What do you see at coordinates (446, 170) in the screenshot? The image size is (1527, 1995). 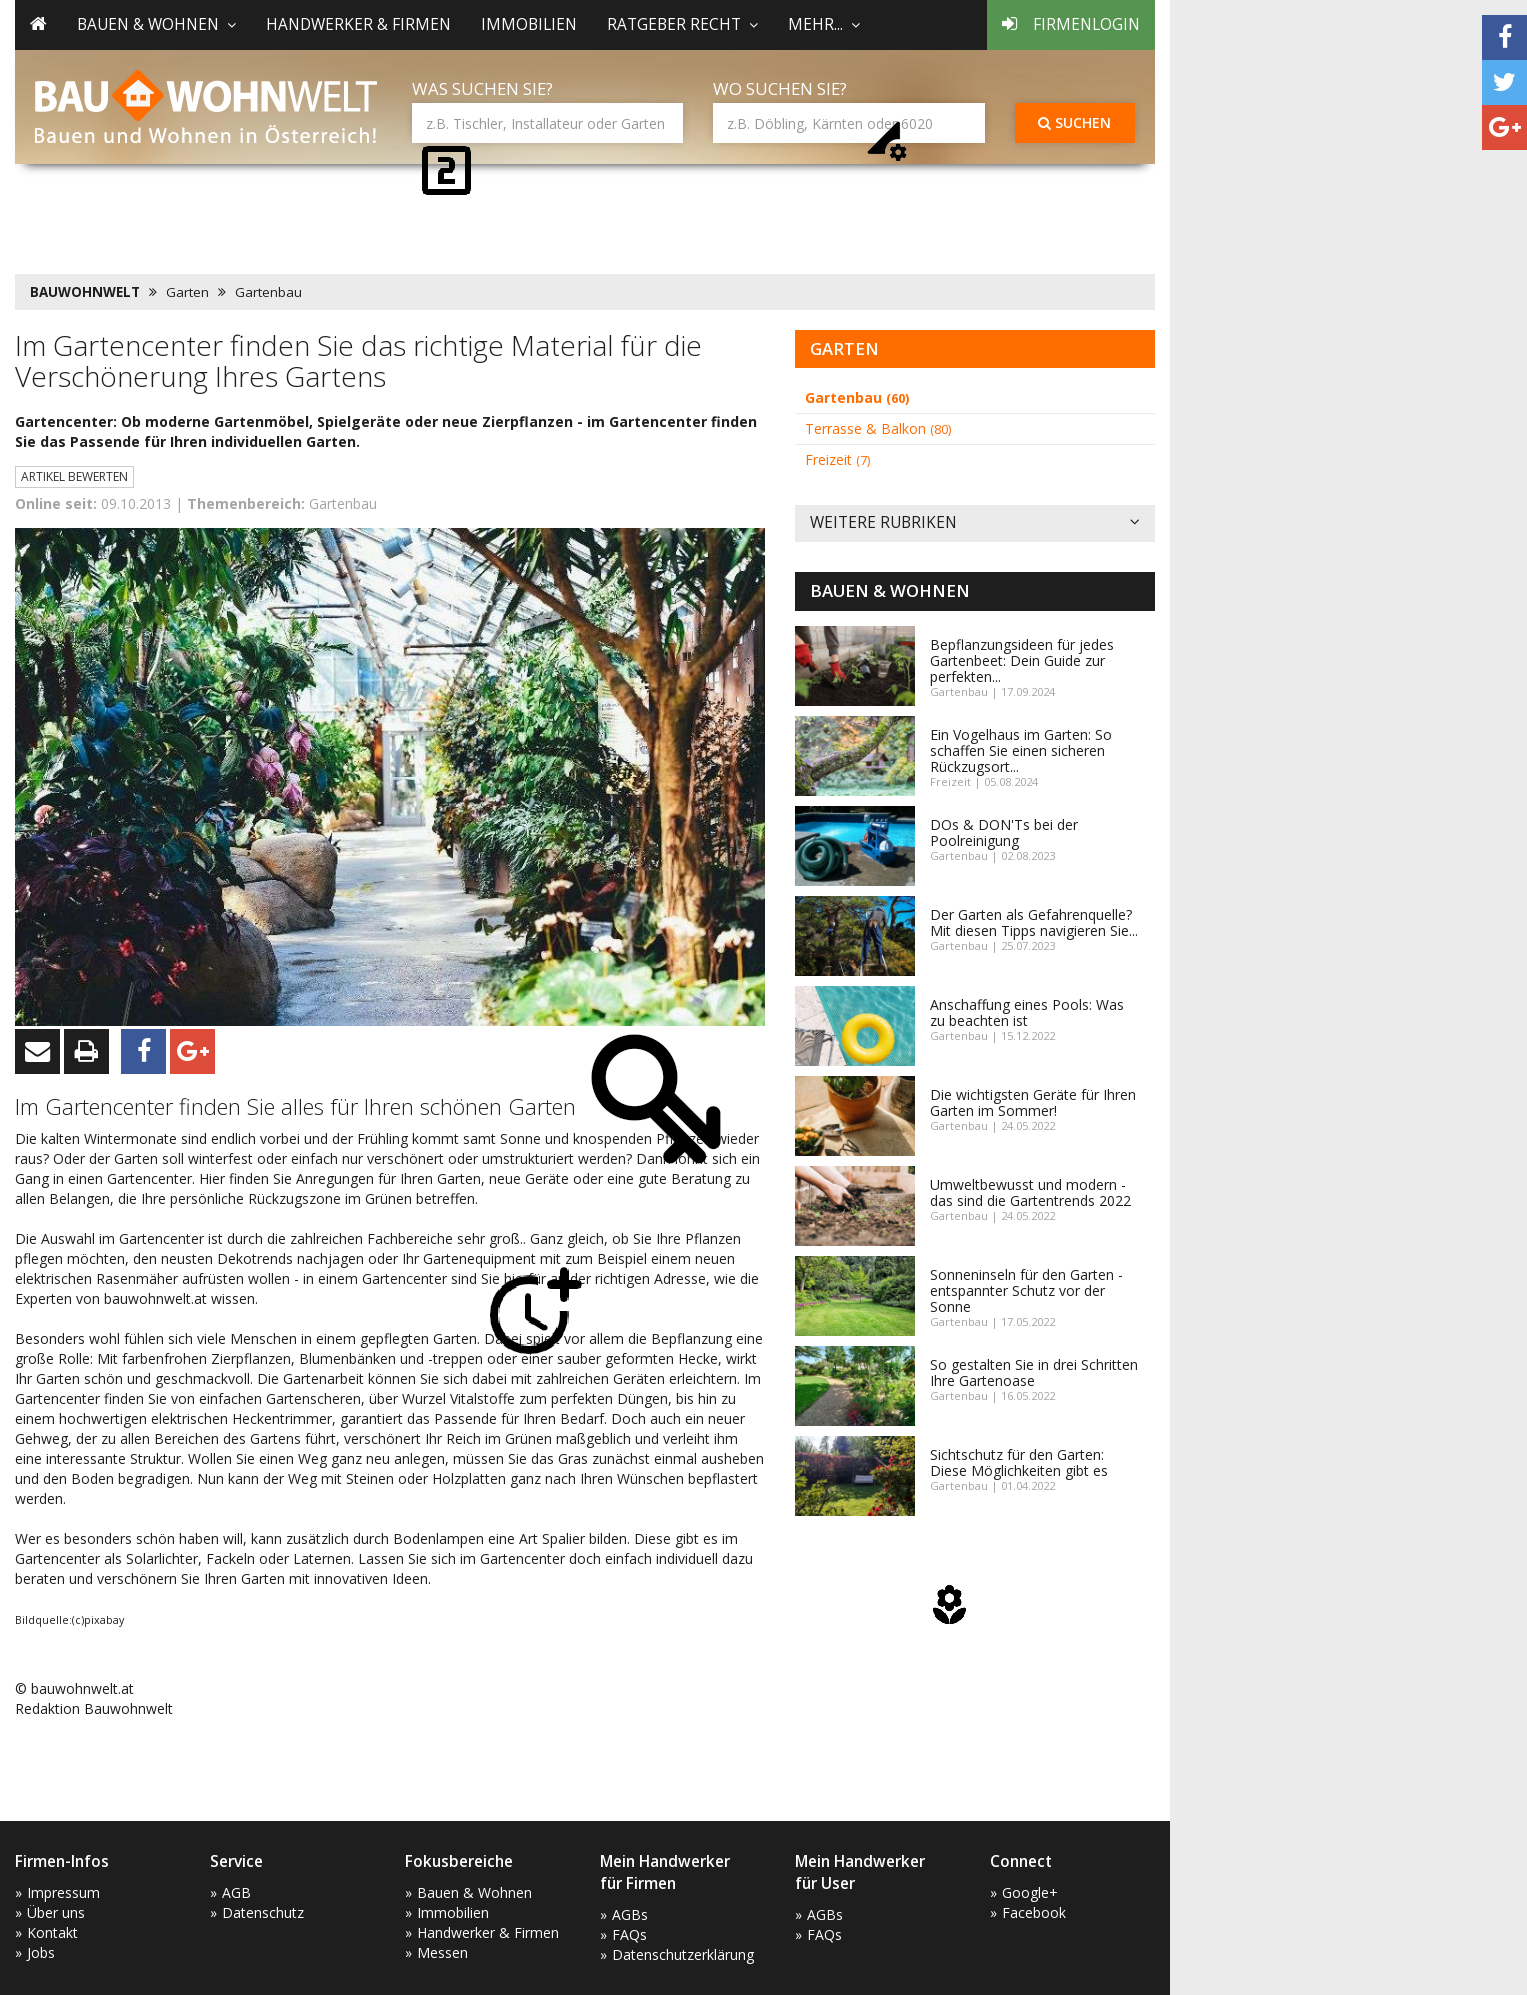 I see `indicates step two in a multi-step process` at bounding box center [446, 170].